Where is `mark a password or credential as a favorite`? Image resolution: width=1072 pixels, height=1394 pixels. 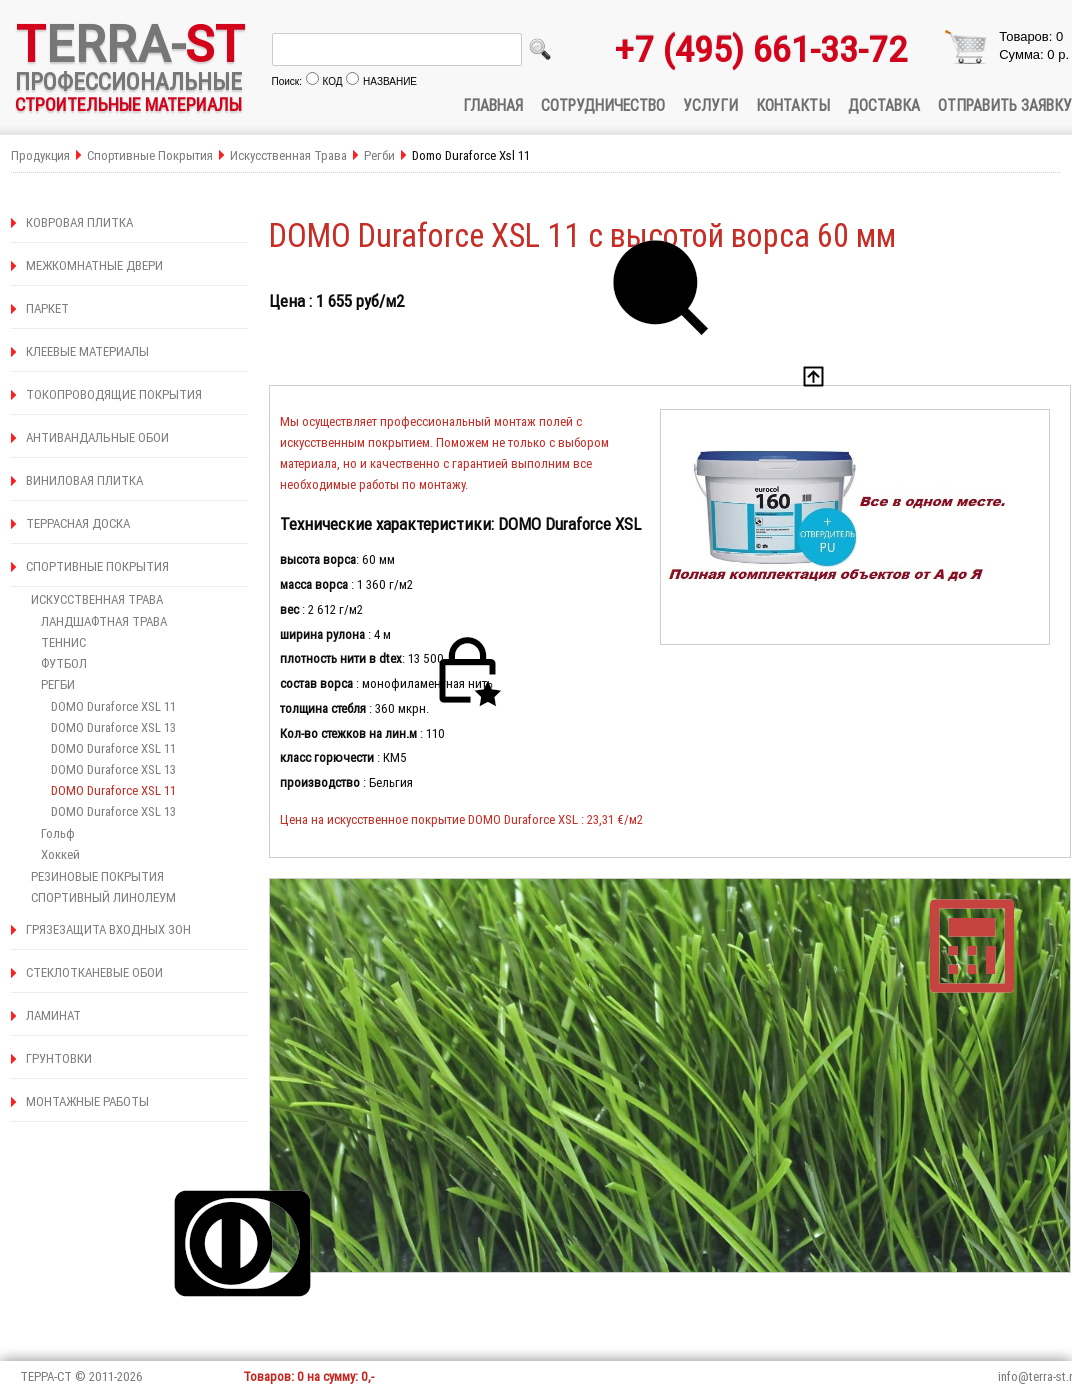
mark a password or credential as a favorite is located at coordinates (467, 671).